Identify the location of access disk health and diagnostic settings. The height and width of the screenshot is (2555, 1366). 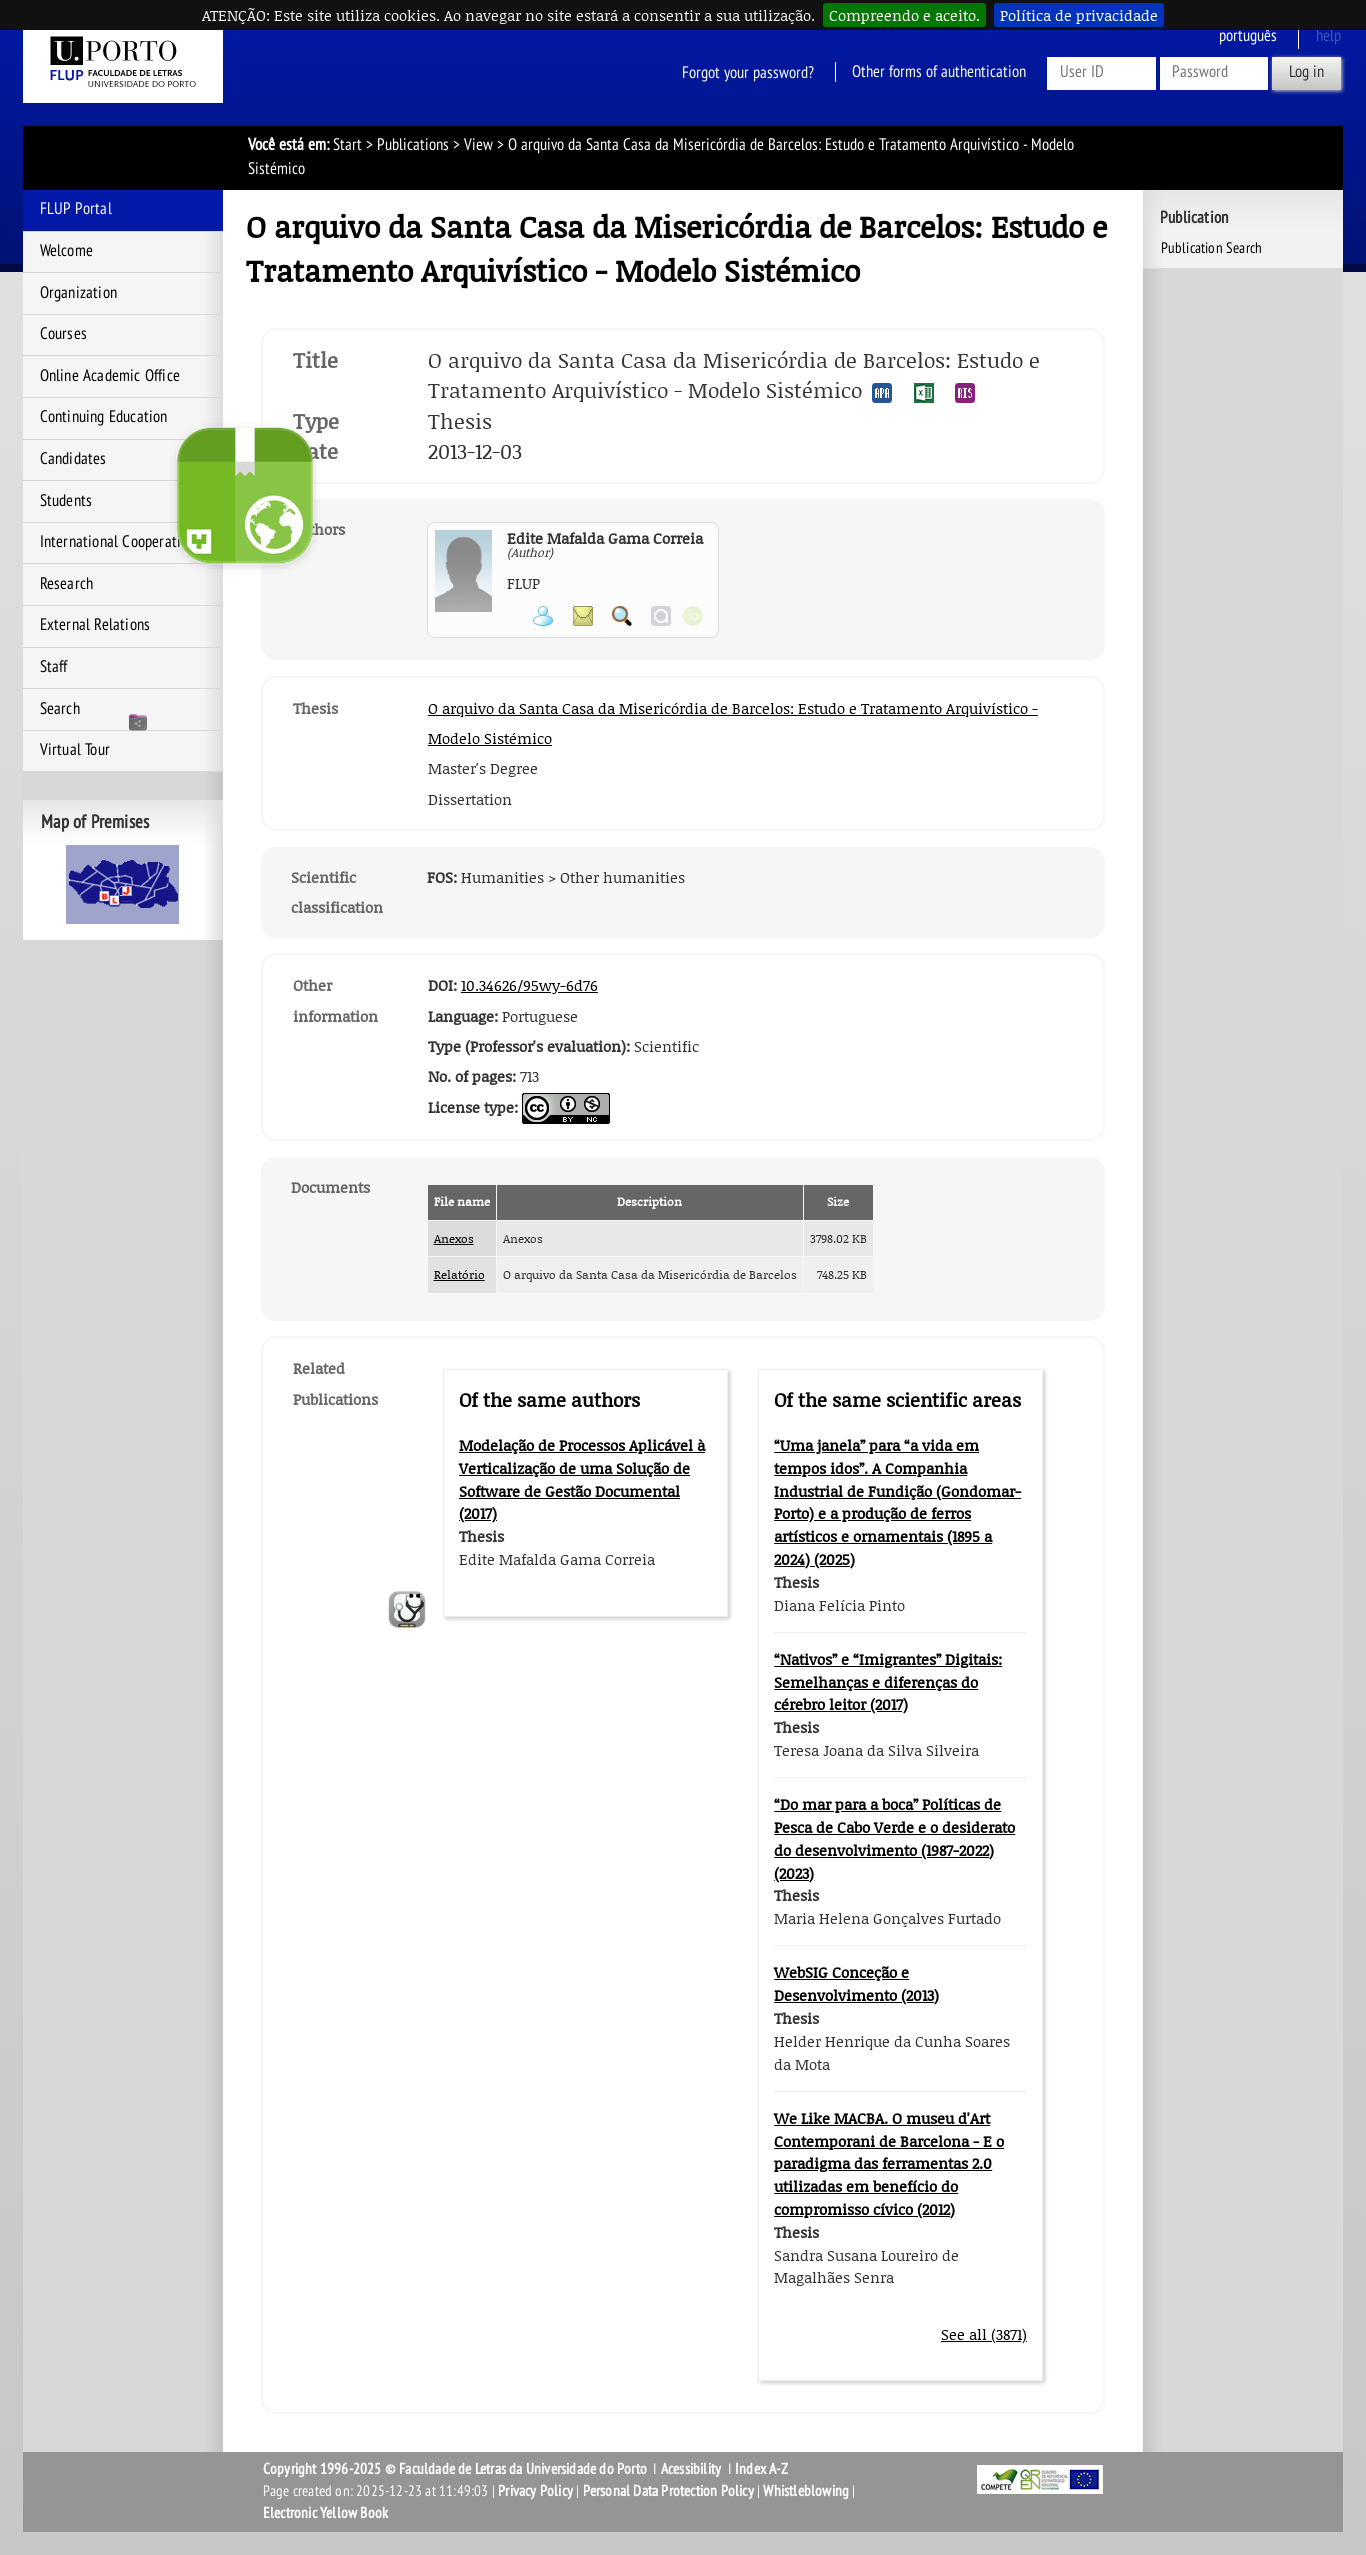
(407, 1610).